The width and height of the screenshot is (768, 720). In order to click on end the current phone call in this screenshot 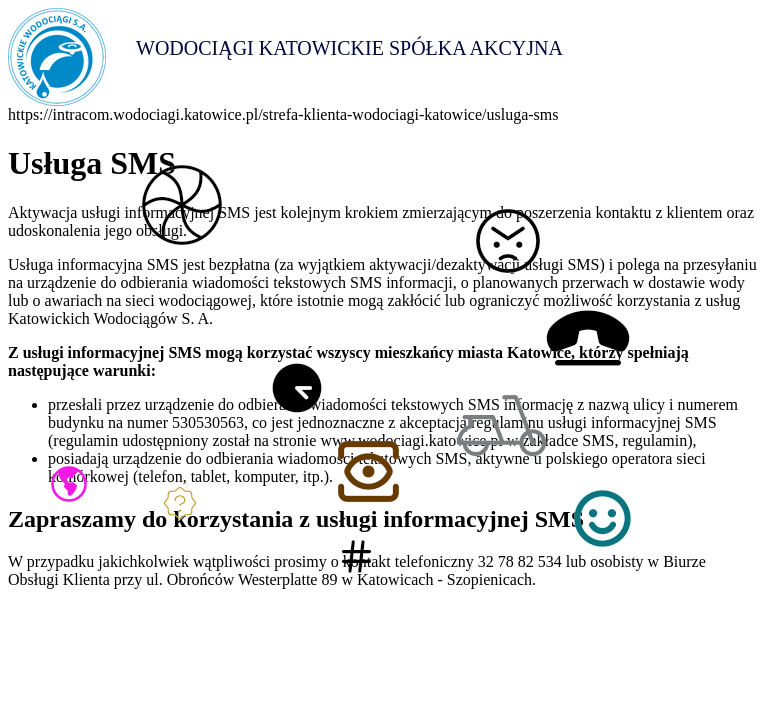, I will do `click(588, 338)`.